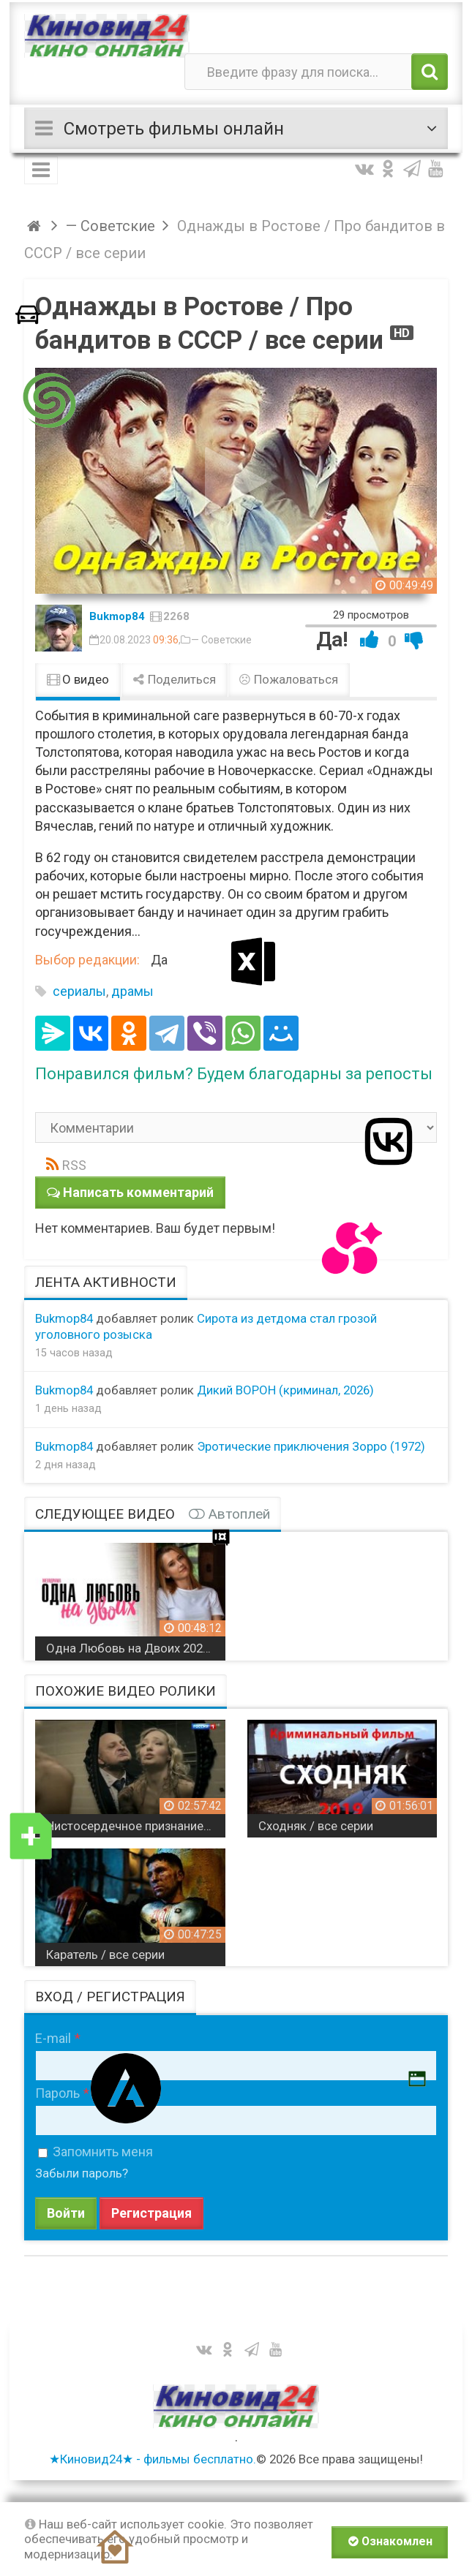  What do you see at coordinates (126, 2088) in the screenshot?
I see `astra company logo` at bounding box center [126, 2088].